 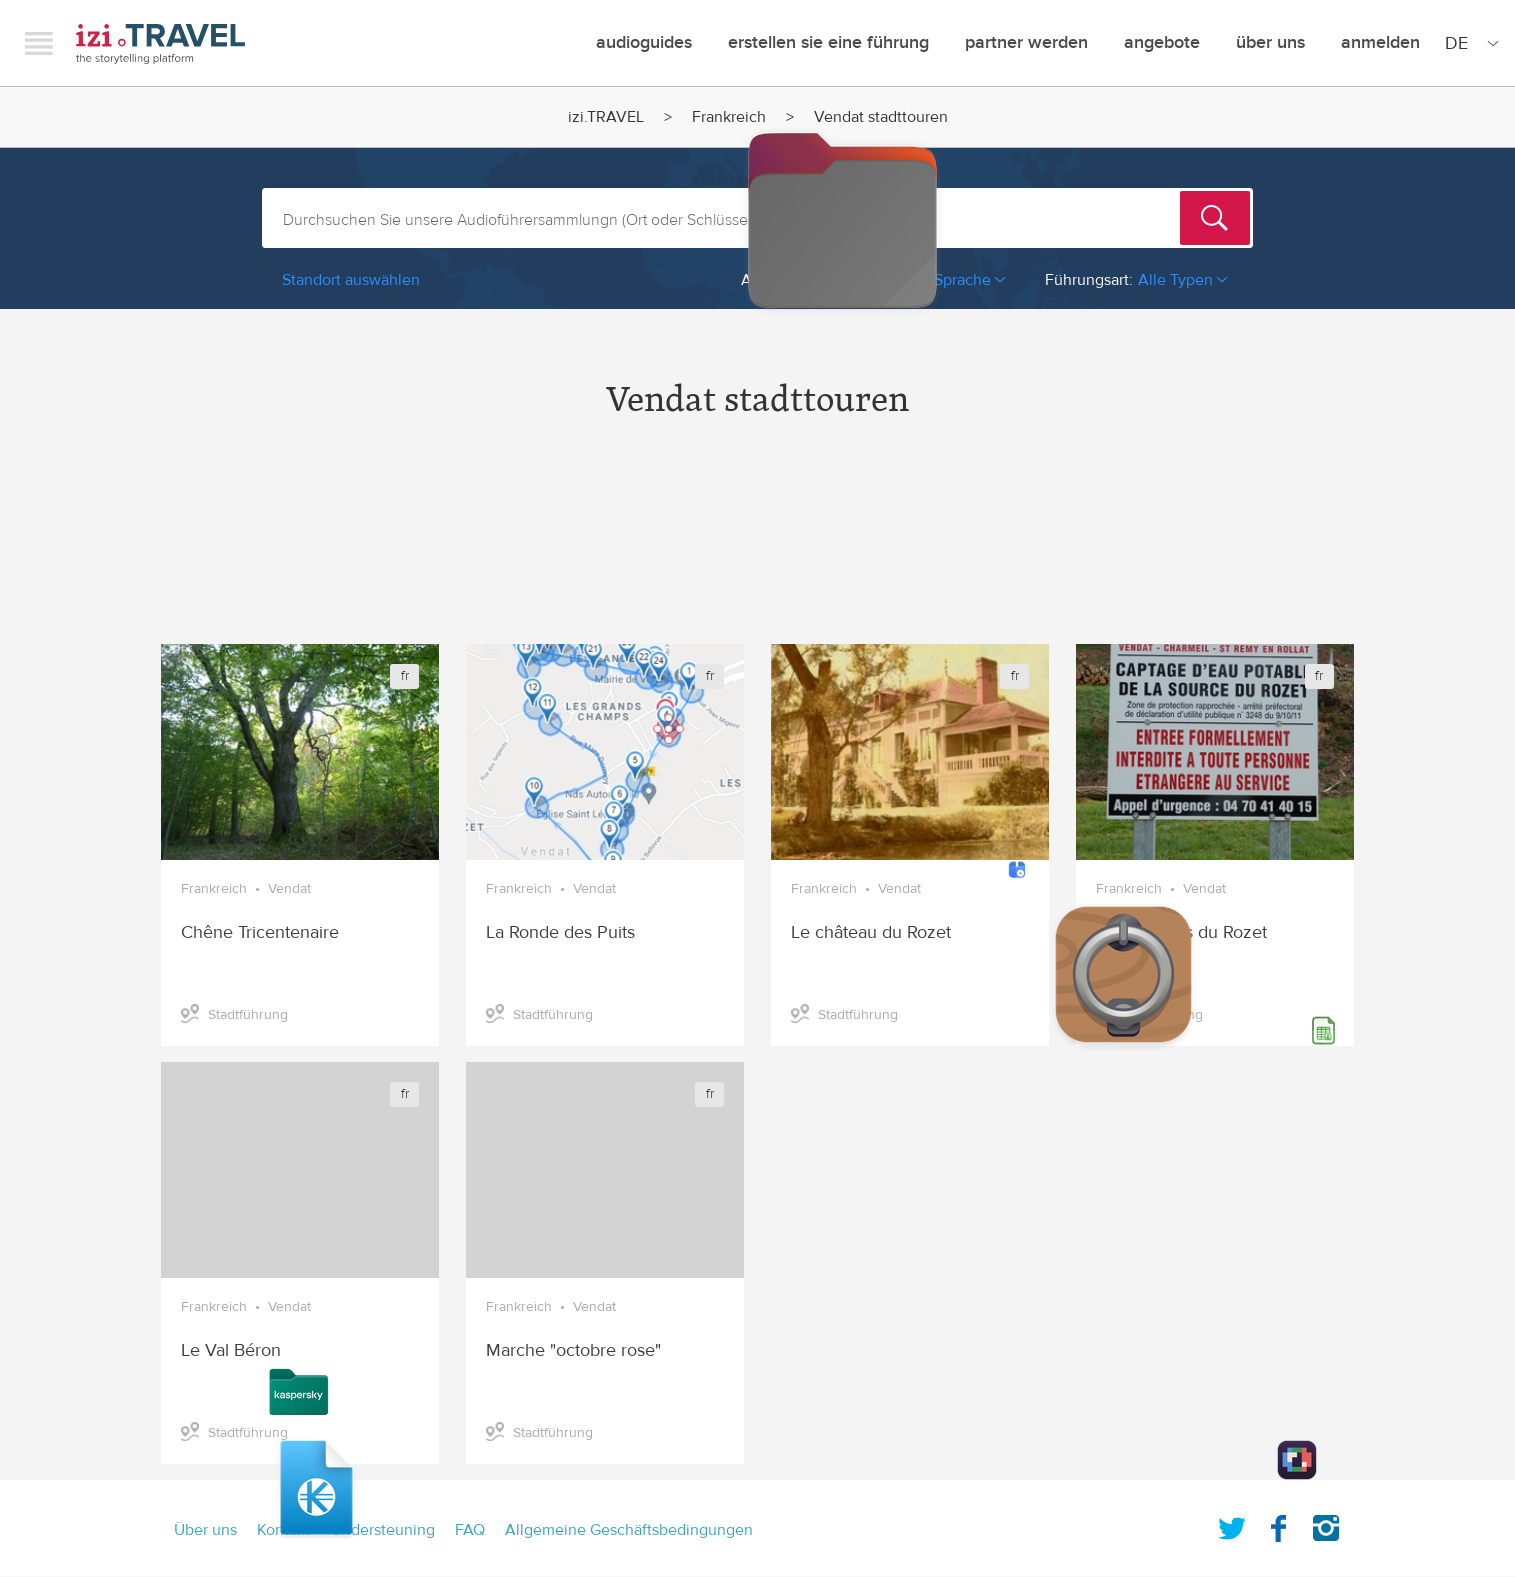 What do you see at coordinates (298, 1393) in the screenshot?
I see `folder containing kaspersky antivirus files` at bounding box center [298, 1393].